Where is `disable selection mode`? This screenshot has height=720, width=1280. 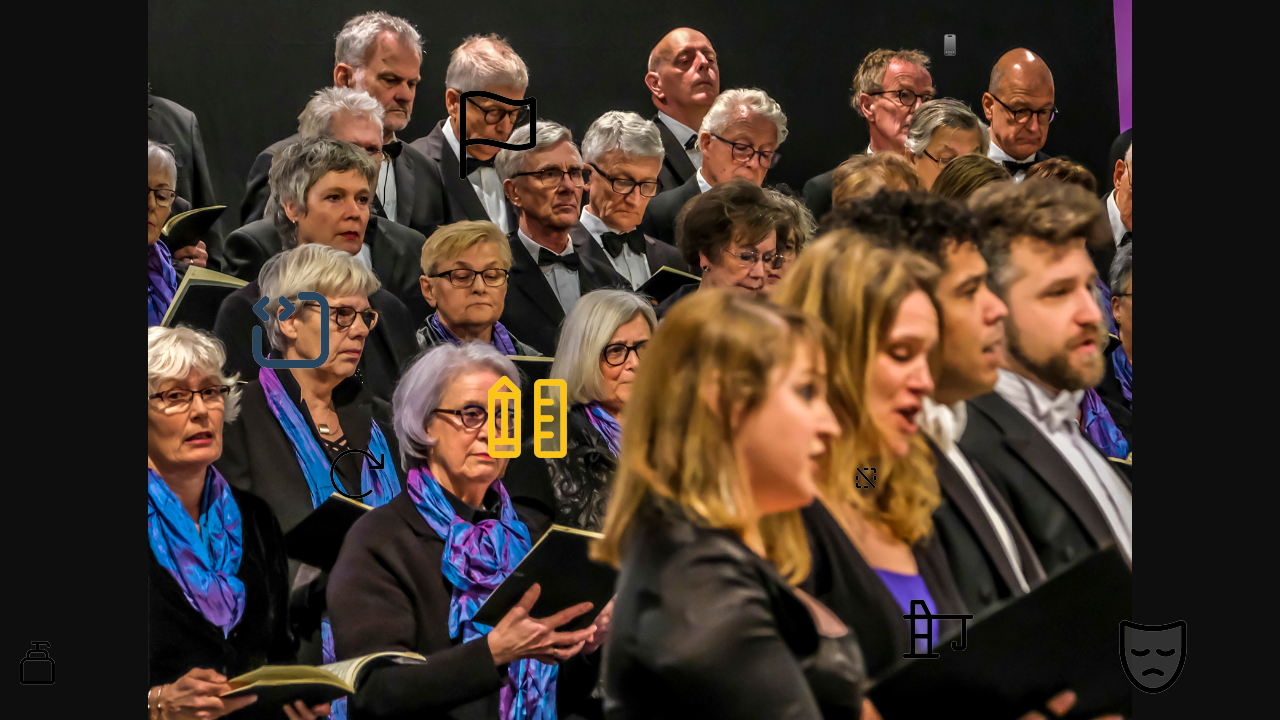 disable selection mode is located at coordinates (866, 478).